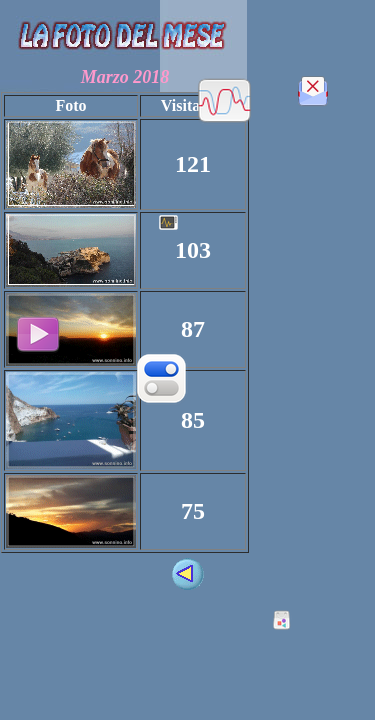 Image resolution: width=375 pixels, height=720 pixels. What do you see at coordinates (282, 620) in the screenshot?
I see `open the software center to browse and install apps` at bounding box center [282, 620].